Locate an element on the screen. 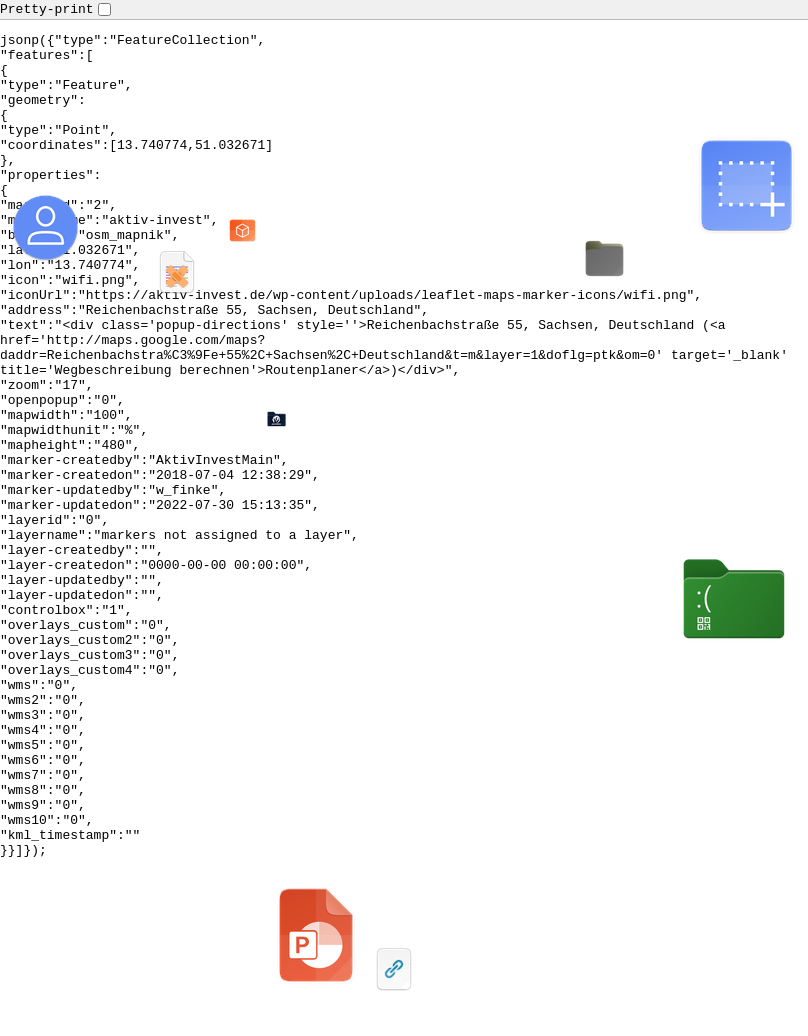  open a PowerPoint presentation file is located at coordinates (316, 935).